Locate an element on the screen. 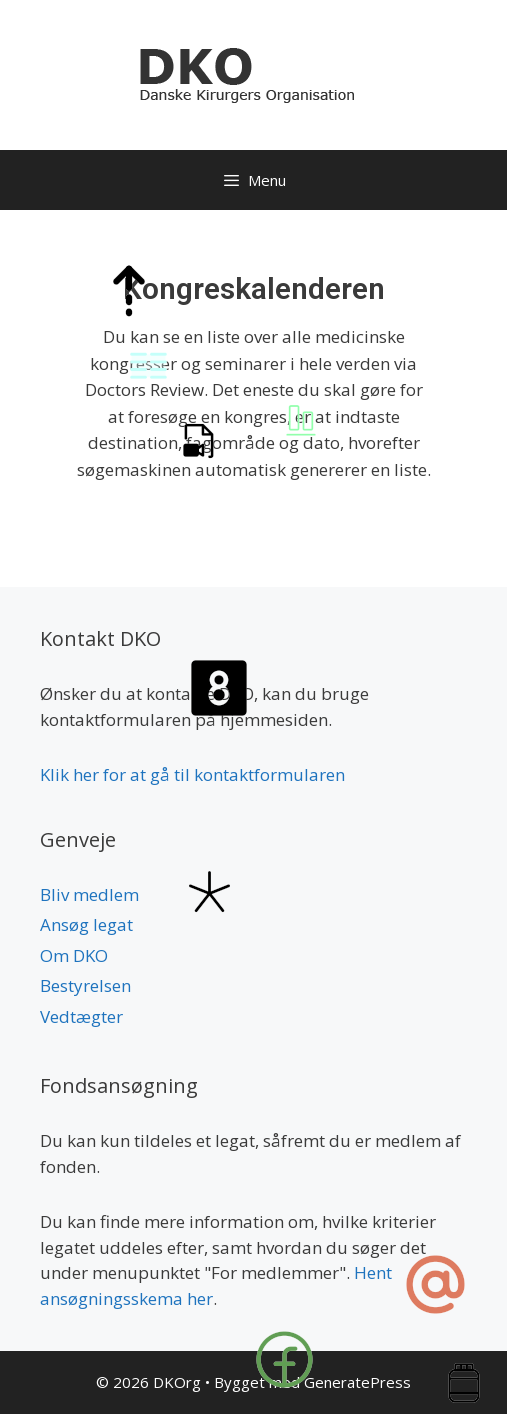 Image resolution: width=507 pixels, height=1414 pixels. view or manage labeled containers is located at coordinates (464, 1383).